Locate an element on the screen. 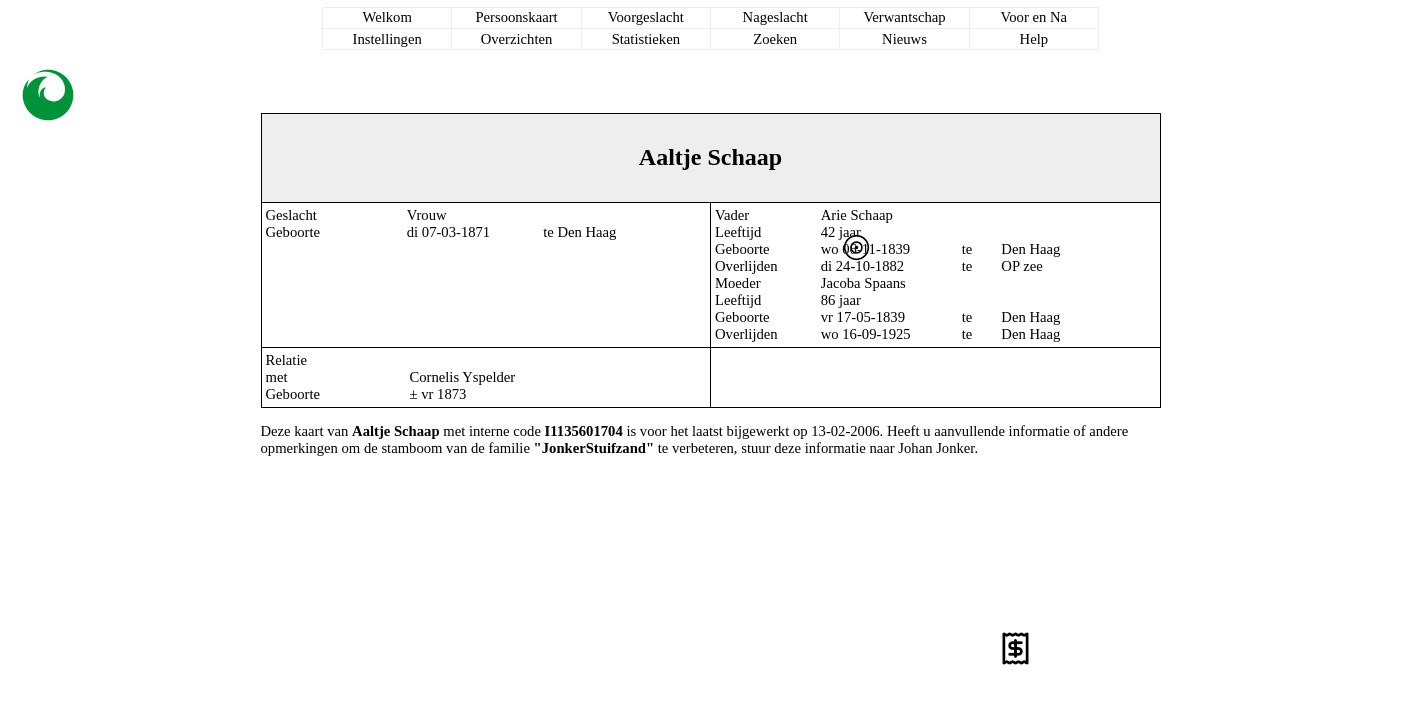  play or access media library is located at coordinates (856, 247).